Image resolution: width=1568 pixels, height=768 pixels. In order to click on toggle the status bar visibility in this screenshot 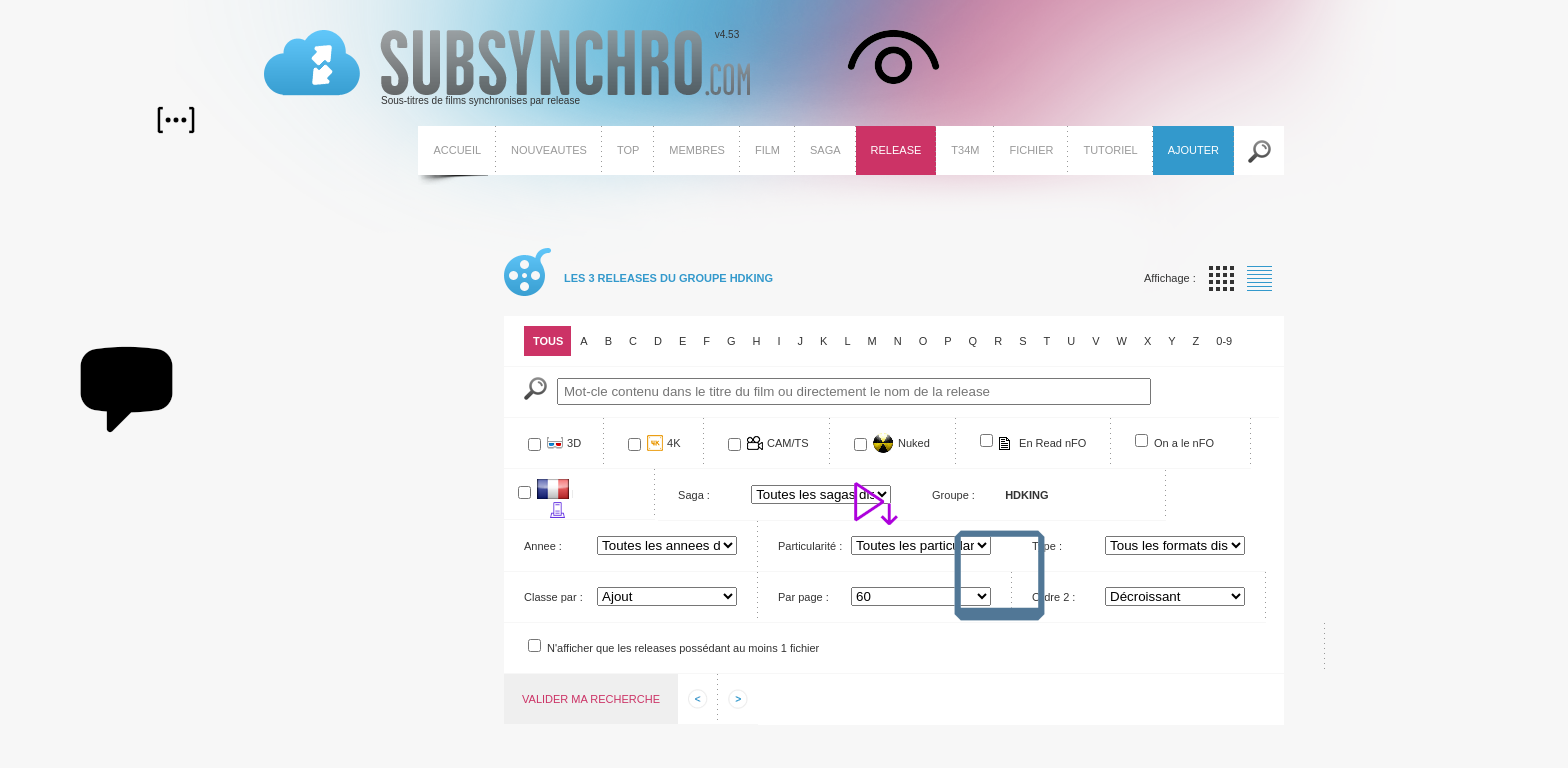, I will do `click(999, 575)`.